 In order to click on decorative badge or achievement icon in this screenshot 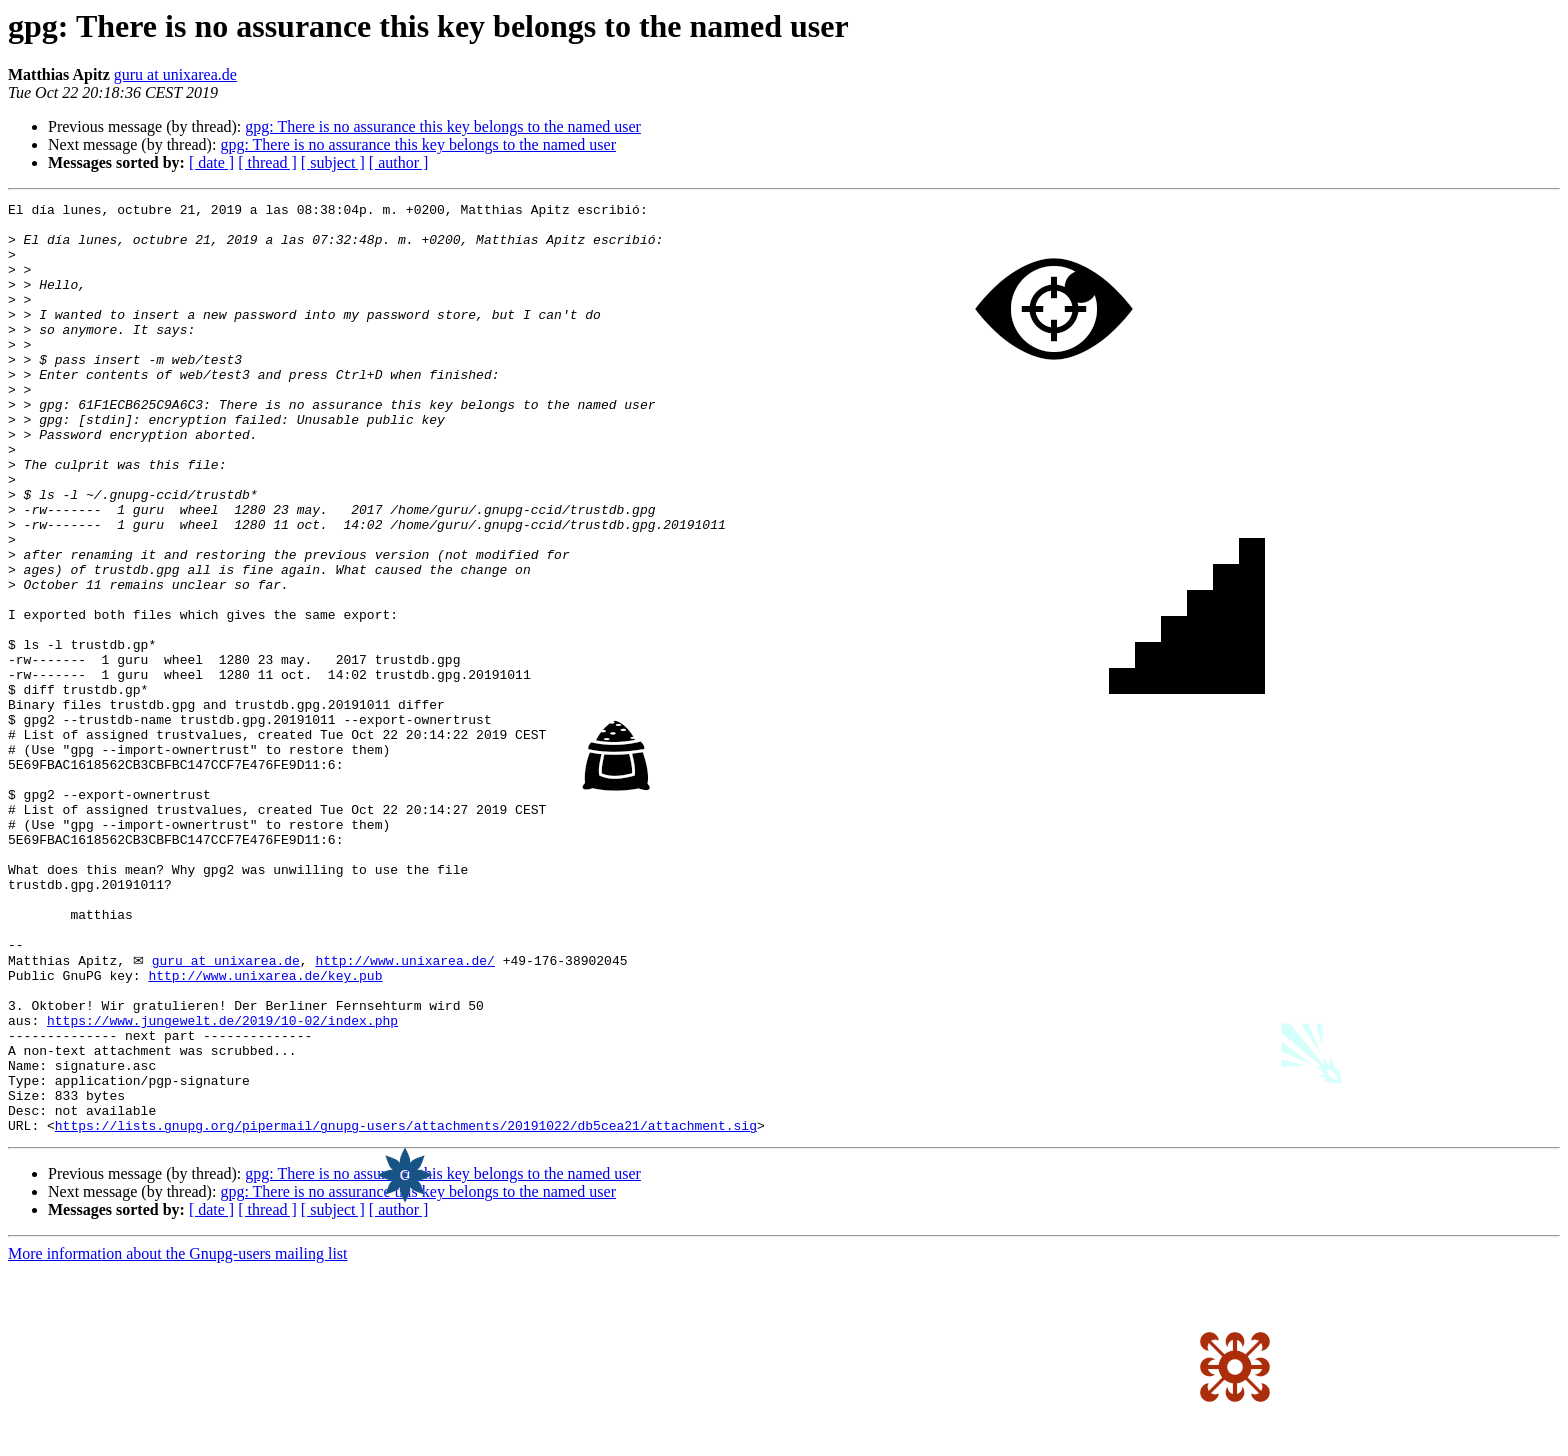, I will do `click(405, 1175)`.